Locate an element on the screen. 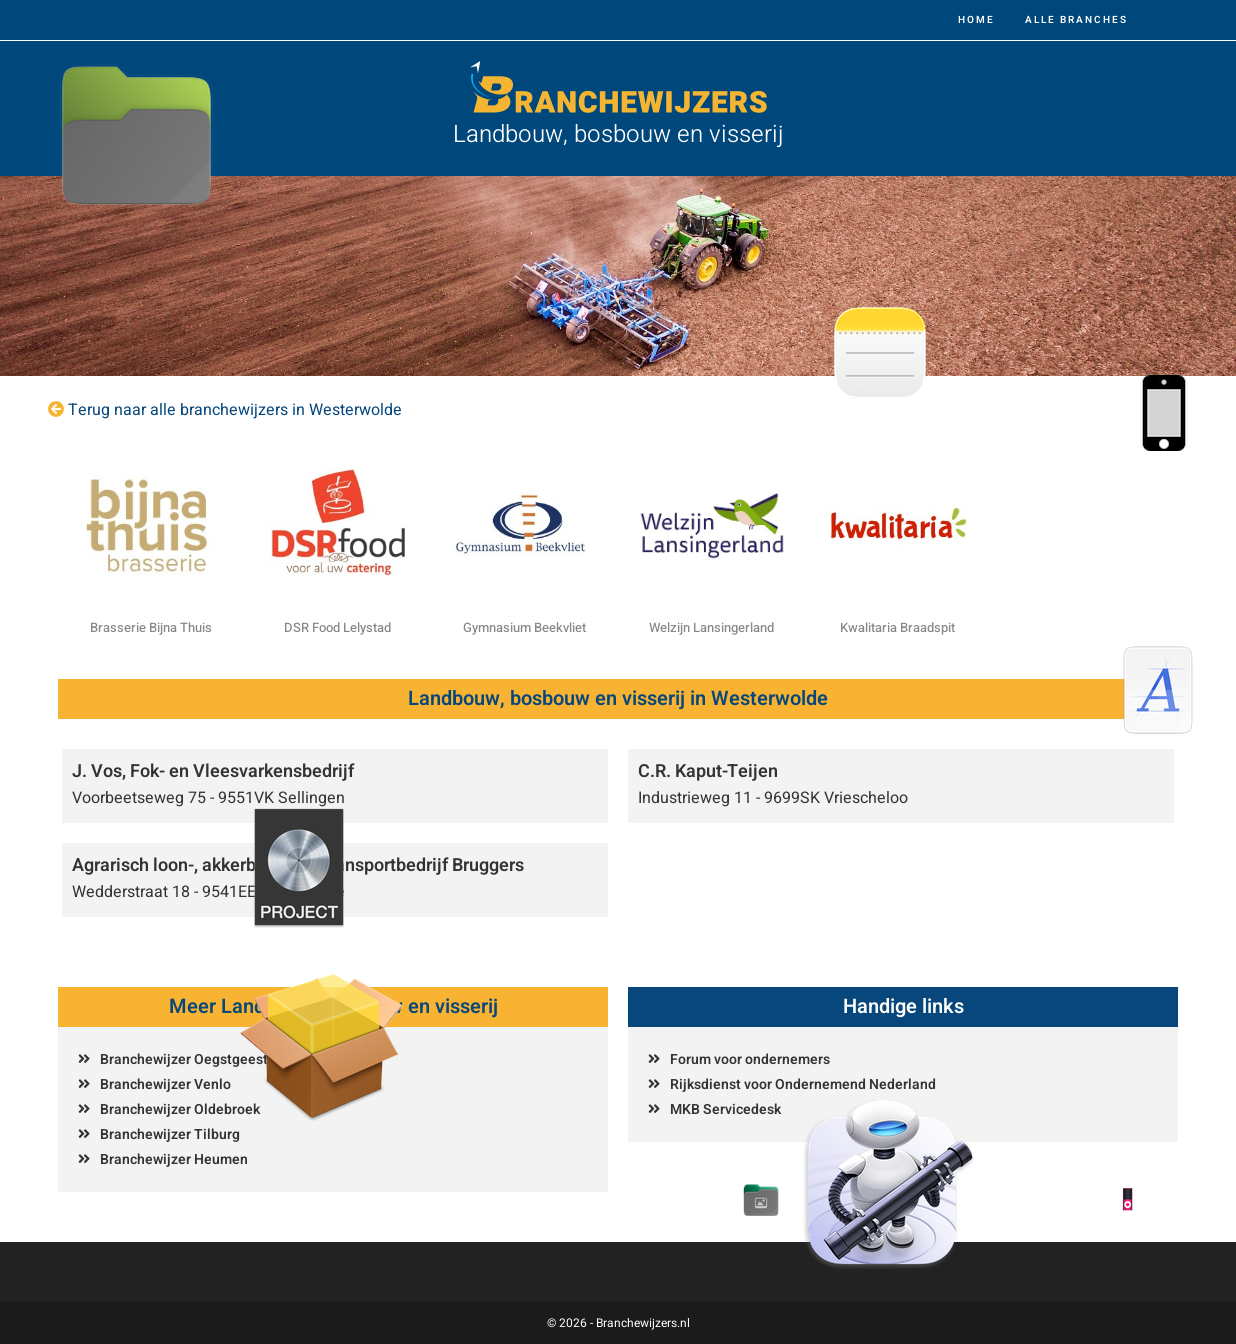 This screenshot has width=1236, height=1344. open a Logic Pro project file in GarageBand is located at coordinates (299, 870).